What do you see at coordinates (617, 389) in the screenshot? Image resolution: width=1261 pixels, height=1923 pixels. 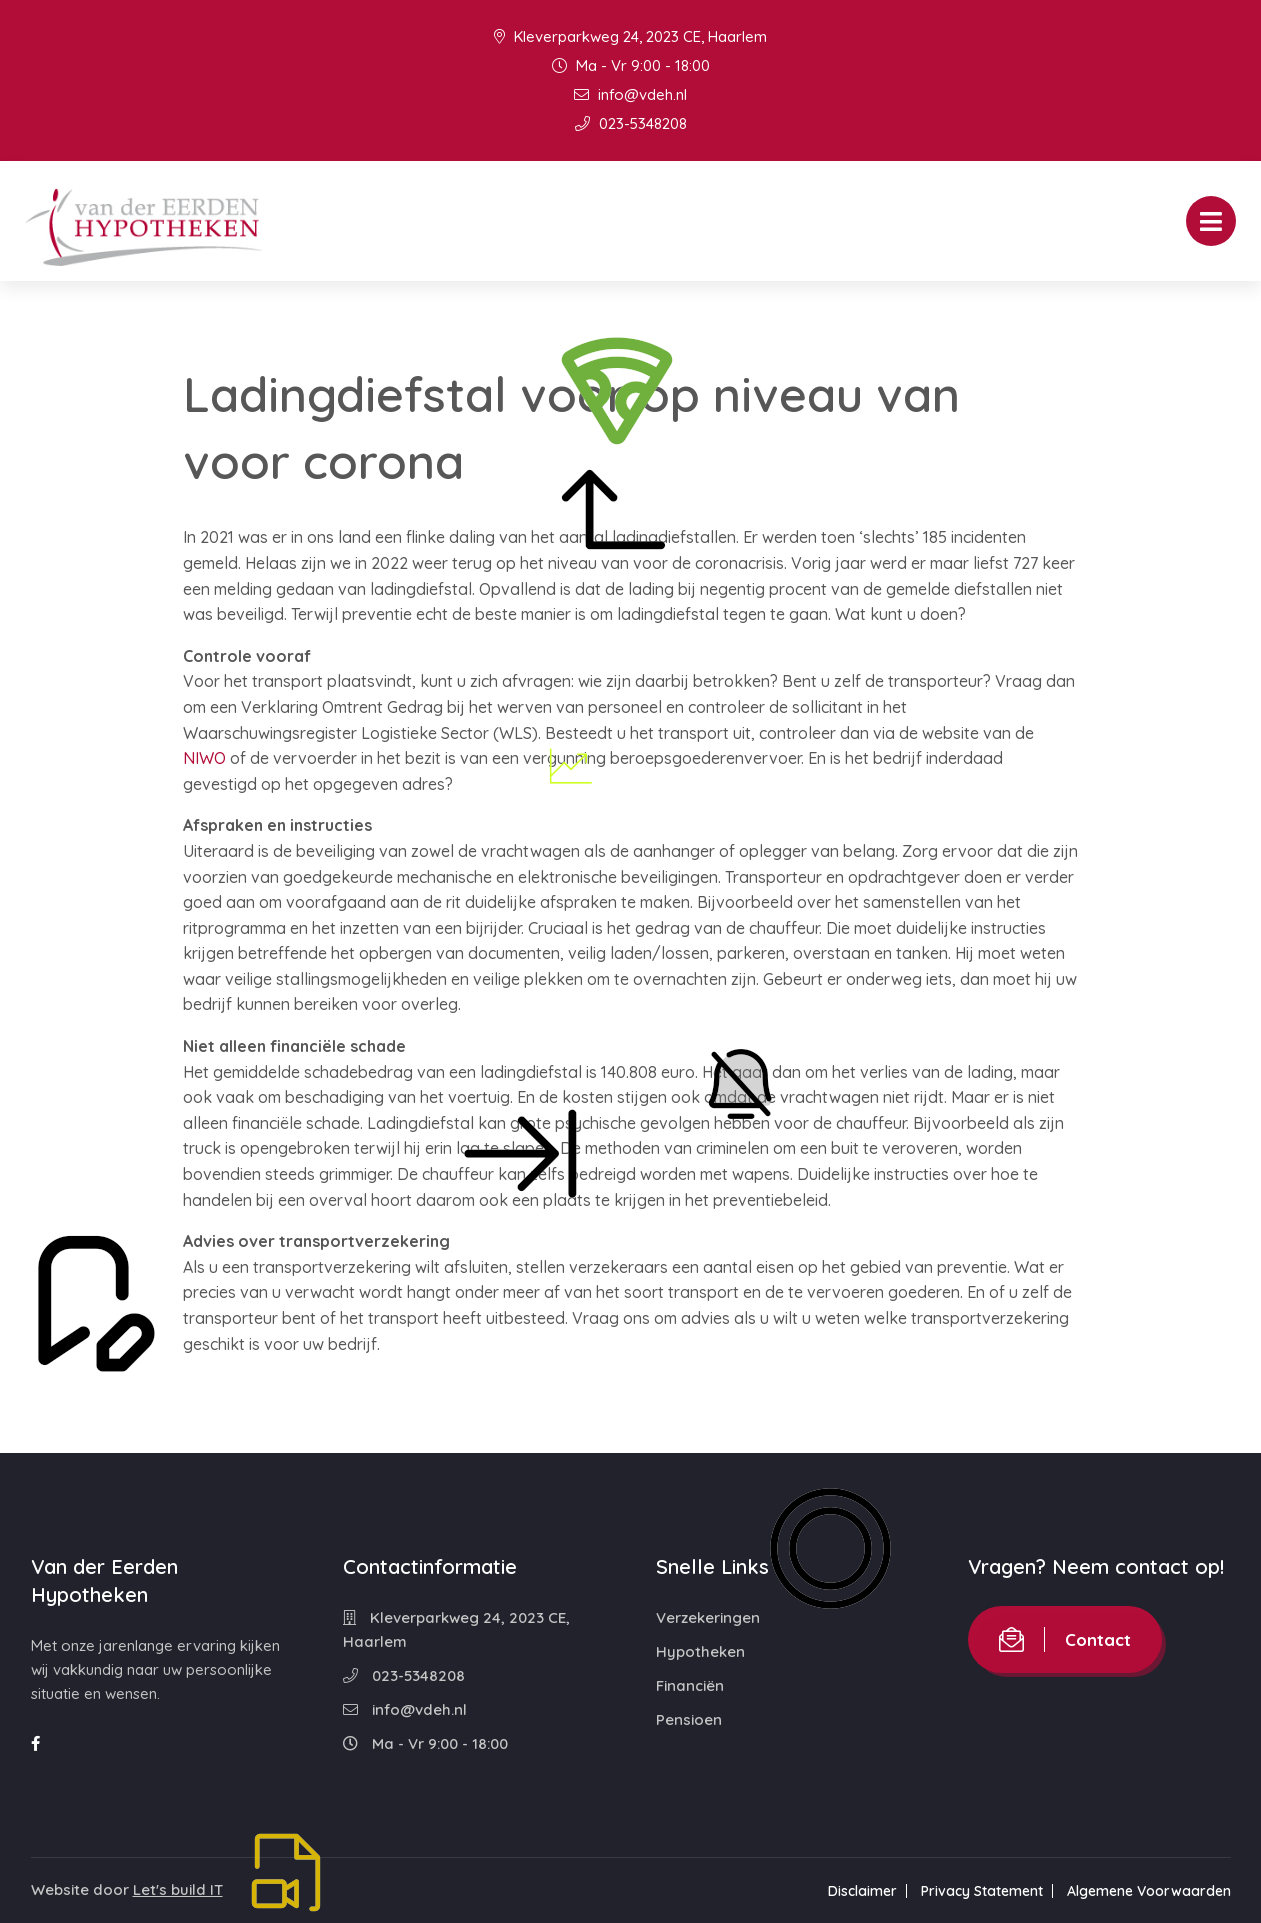 I see `browse food or pizza delivery options` at bounding box center [617, 389].